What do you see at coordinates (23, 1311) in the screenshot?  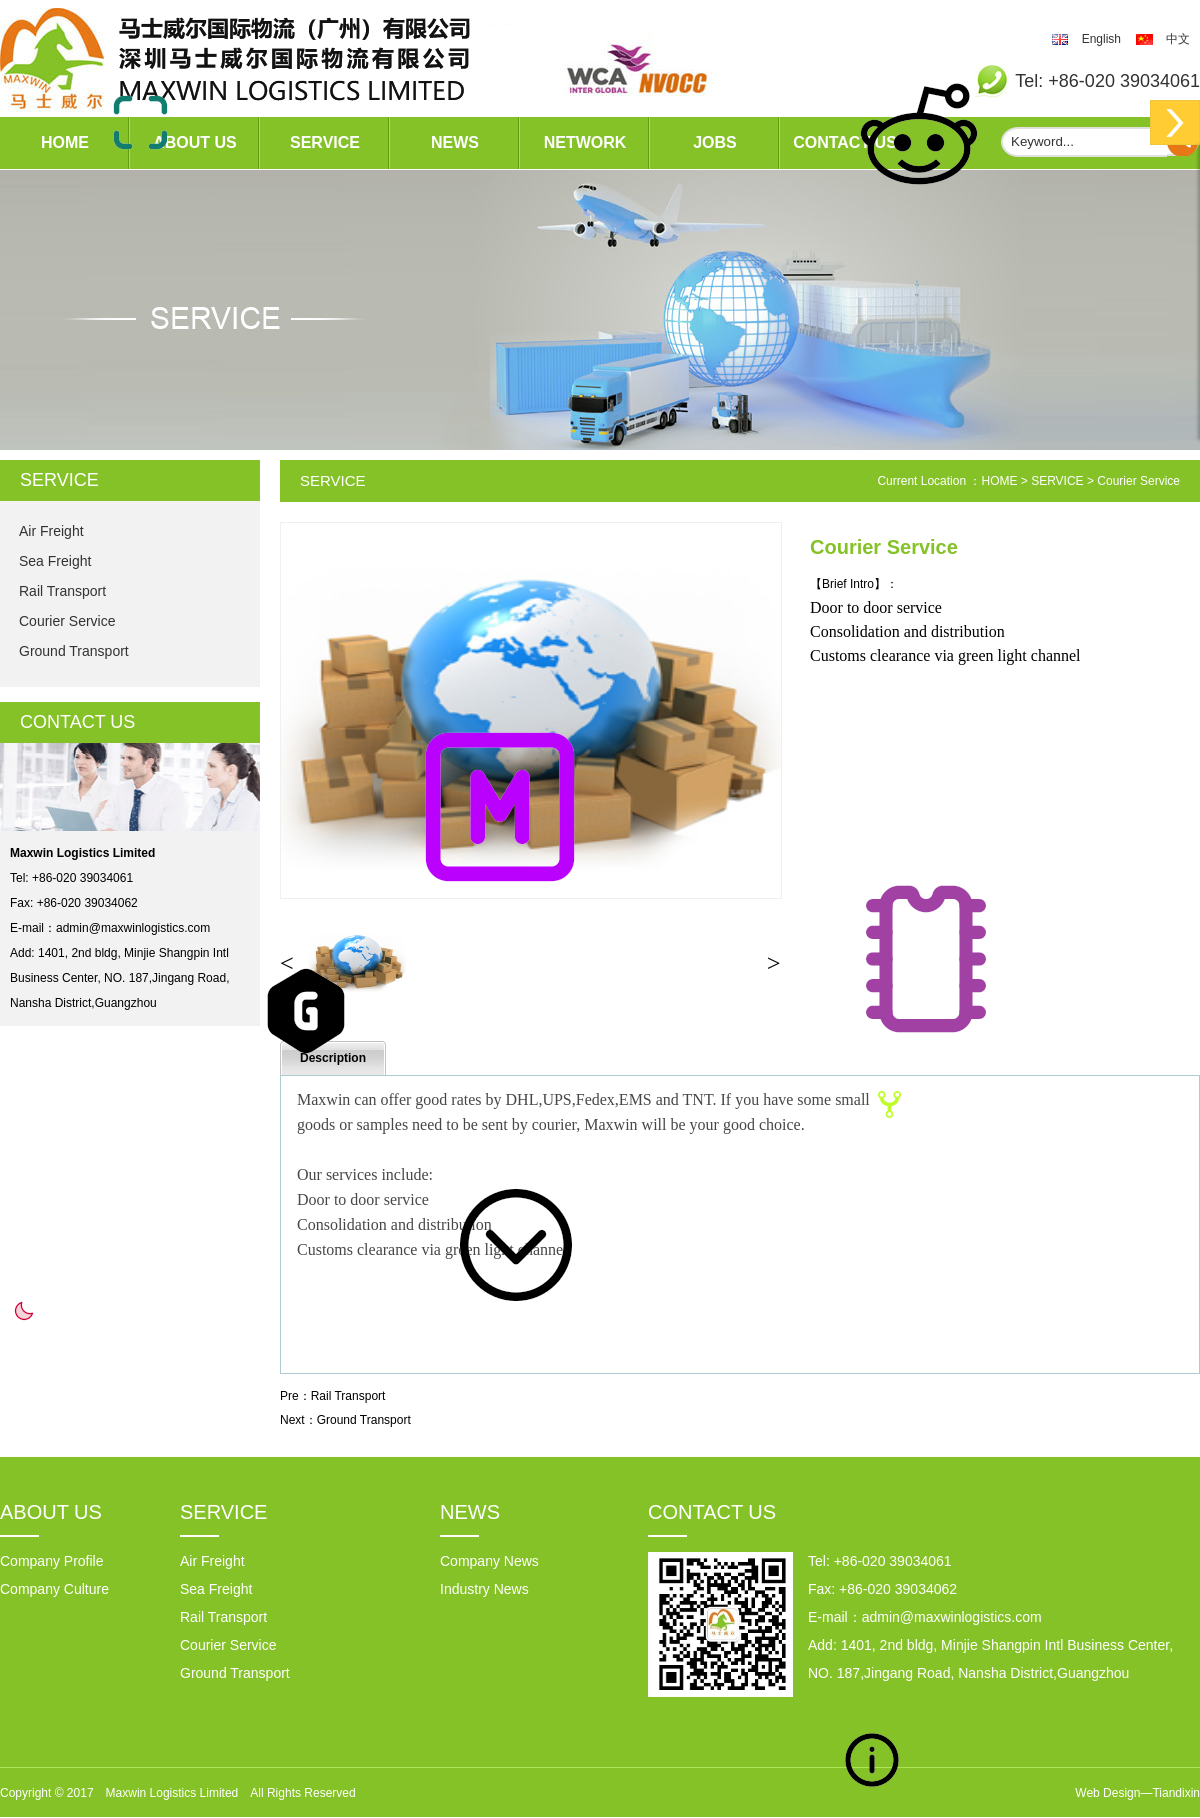 I see `toggle dark mode or night theme` at bounding box center [23, 1311].